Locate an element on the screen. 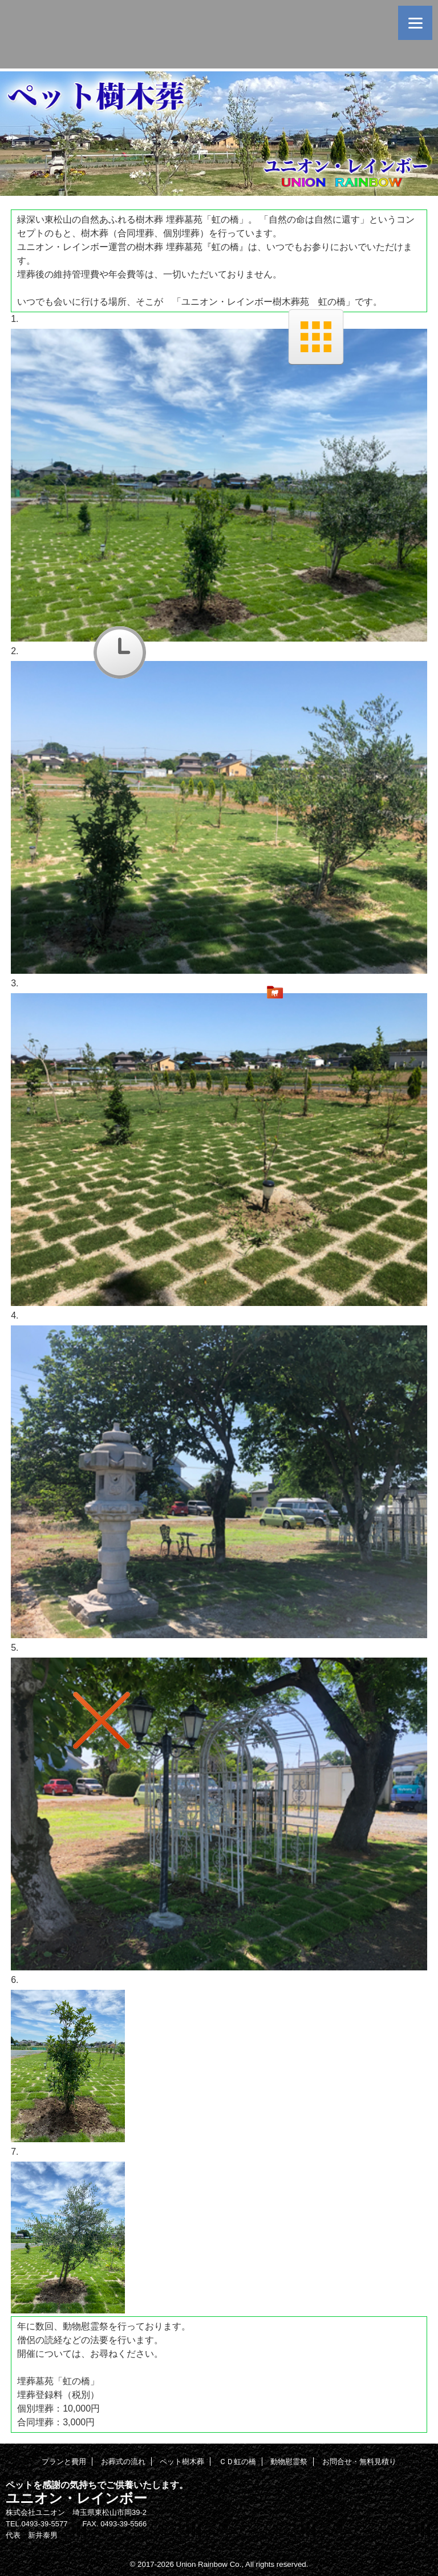 The image size is (438, 2576). open bullguard antivirus folder is located at coordinates (275, 993).